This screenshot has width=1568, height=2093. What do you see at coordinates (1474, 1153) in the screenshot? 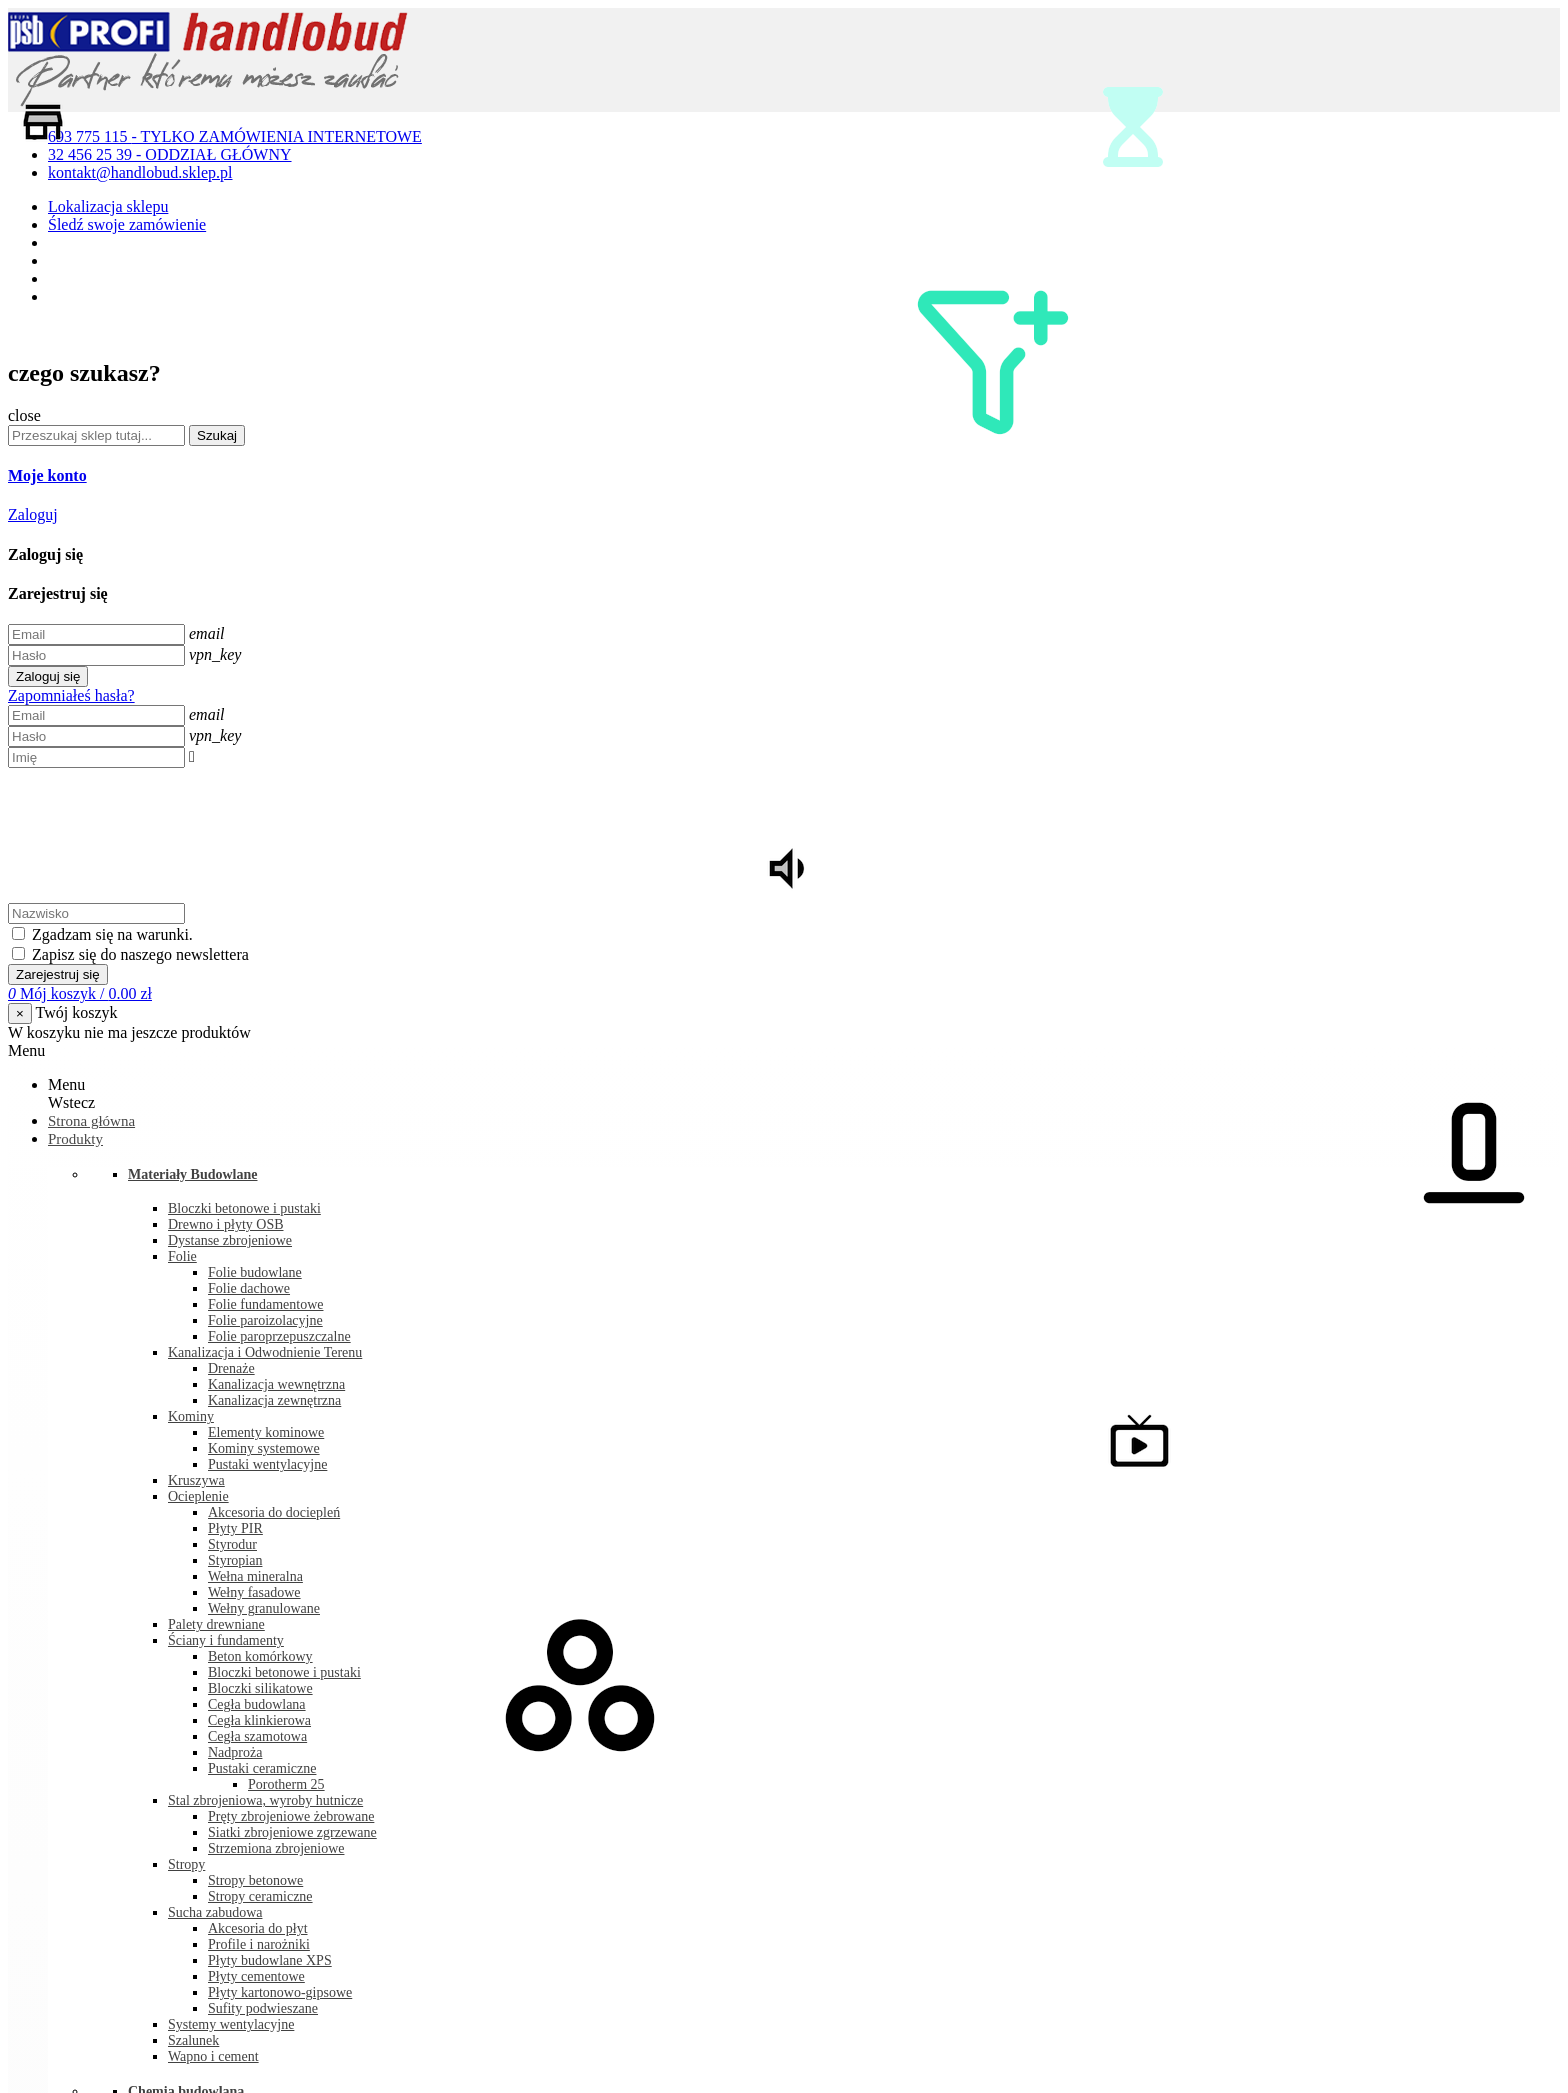
I see `align selected elements to the bottom` at bounding box center [1474, 1153].